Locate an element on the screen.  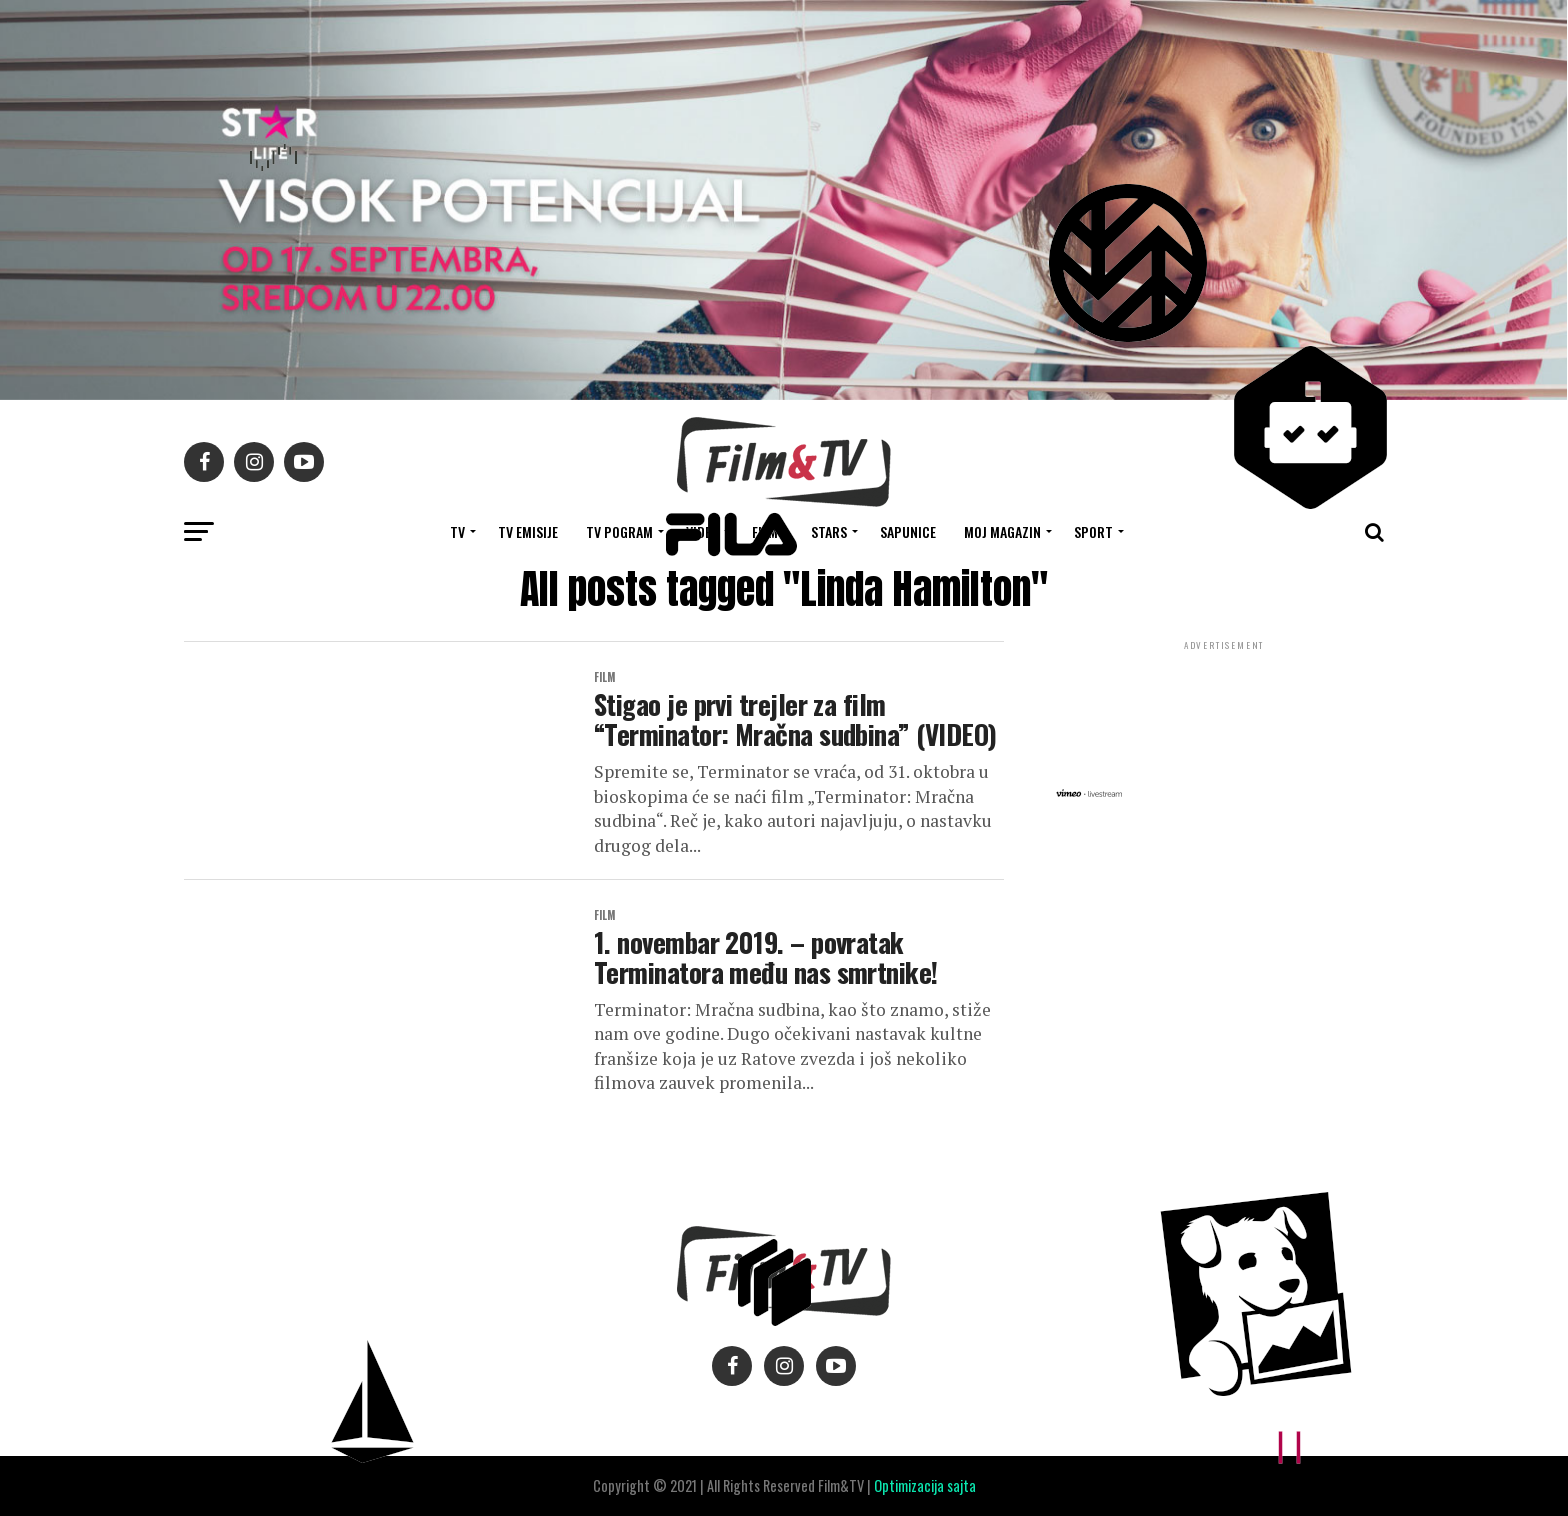
GitHub Dependabot automated dependency updates is located at coordinates (1310, 427).